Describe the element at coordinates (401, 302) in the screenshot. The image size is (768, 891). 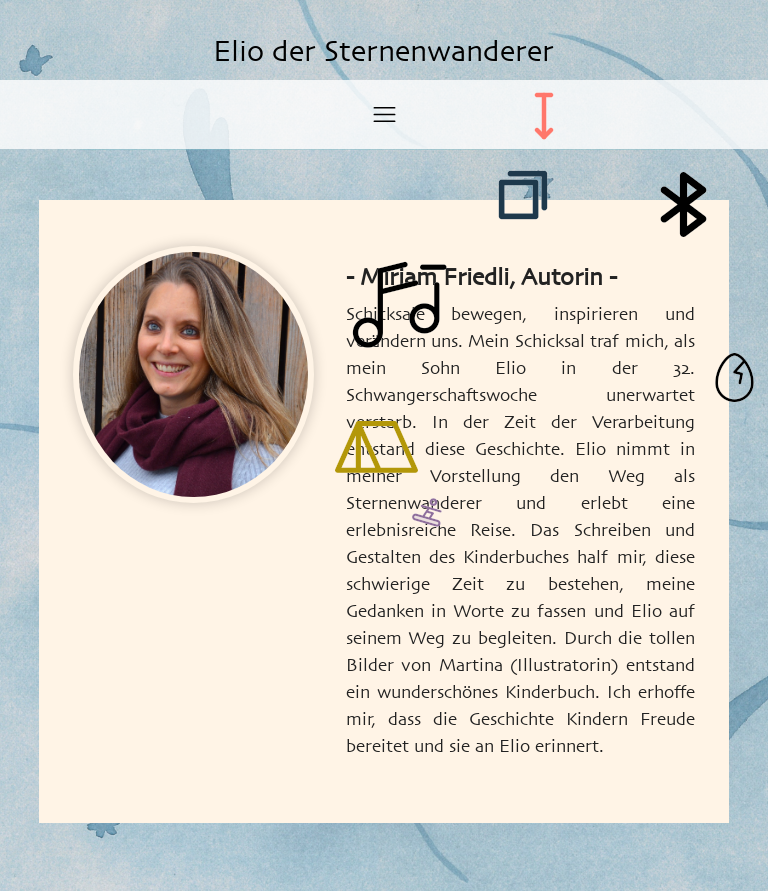
I see `remove a song from playlist` at that location.